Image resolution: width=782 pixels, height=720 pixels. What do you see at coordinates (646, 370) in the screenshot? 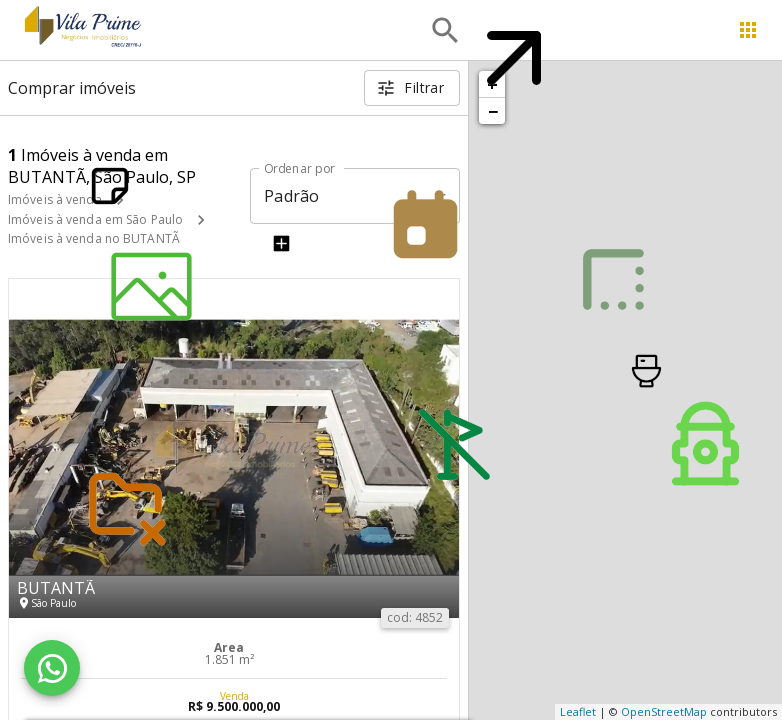
I see `indicates restroom location` at bounding box center [646, 370].